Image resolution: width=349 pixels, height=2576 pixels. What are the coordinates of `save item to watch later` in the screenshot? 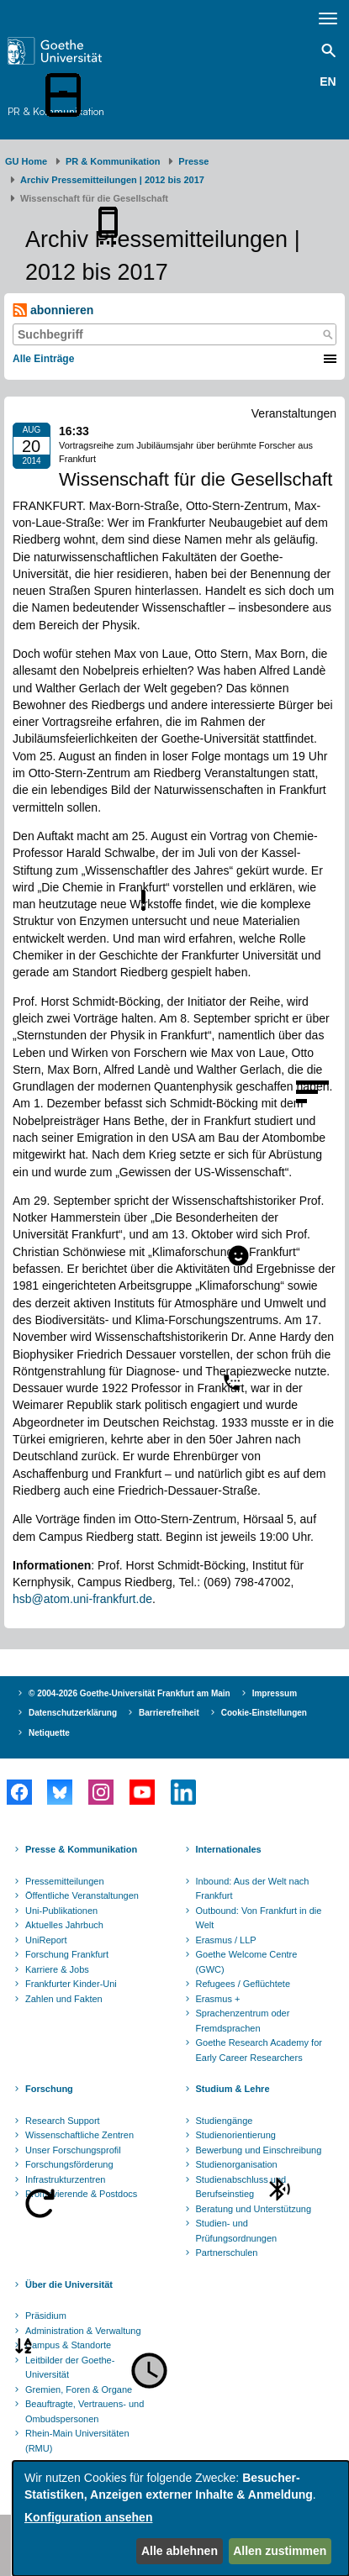 It's located at (149, 2370).